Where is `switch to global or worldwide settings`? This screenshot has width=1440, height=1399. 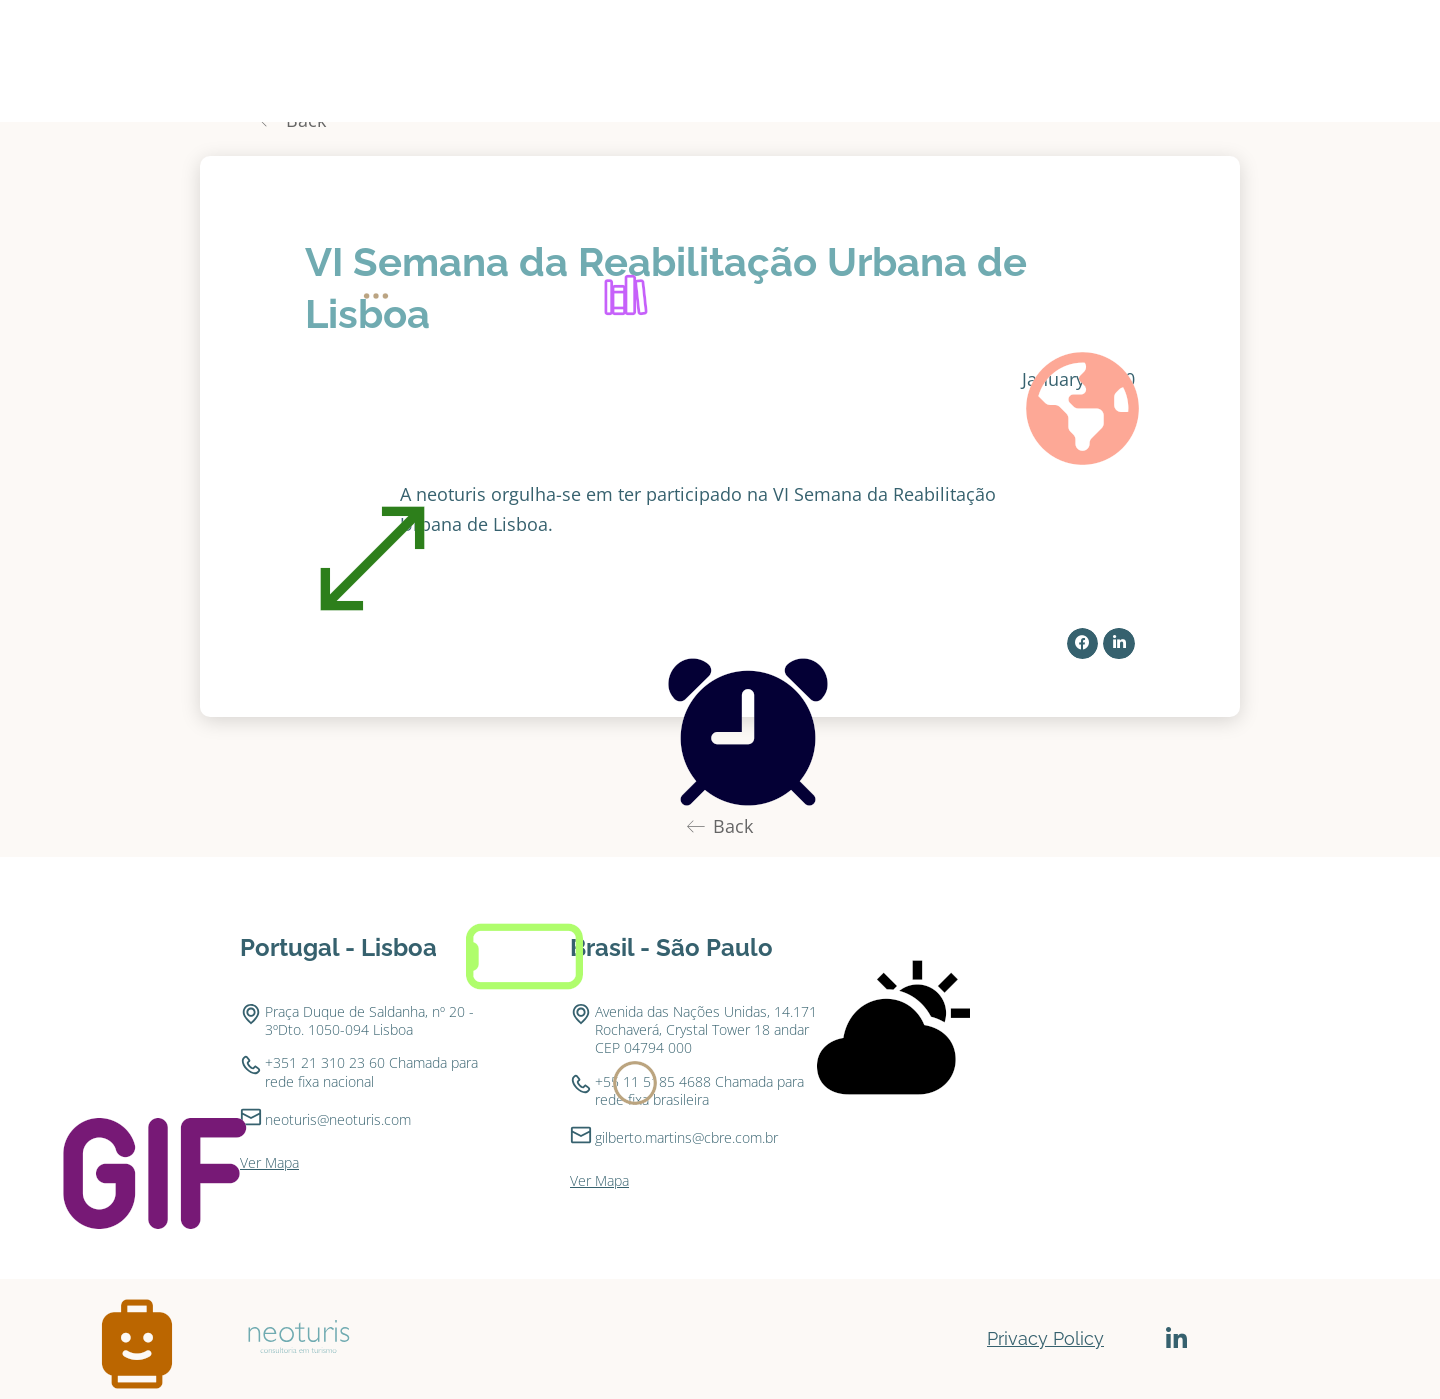
switch to global or worldwide settings is located at coordinates (1082, 408).